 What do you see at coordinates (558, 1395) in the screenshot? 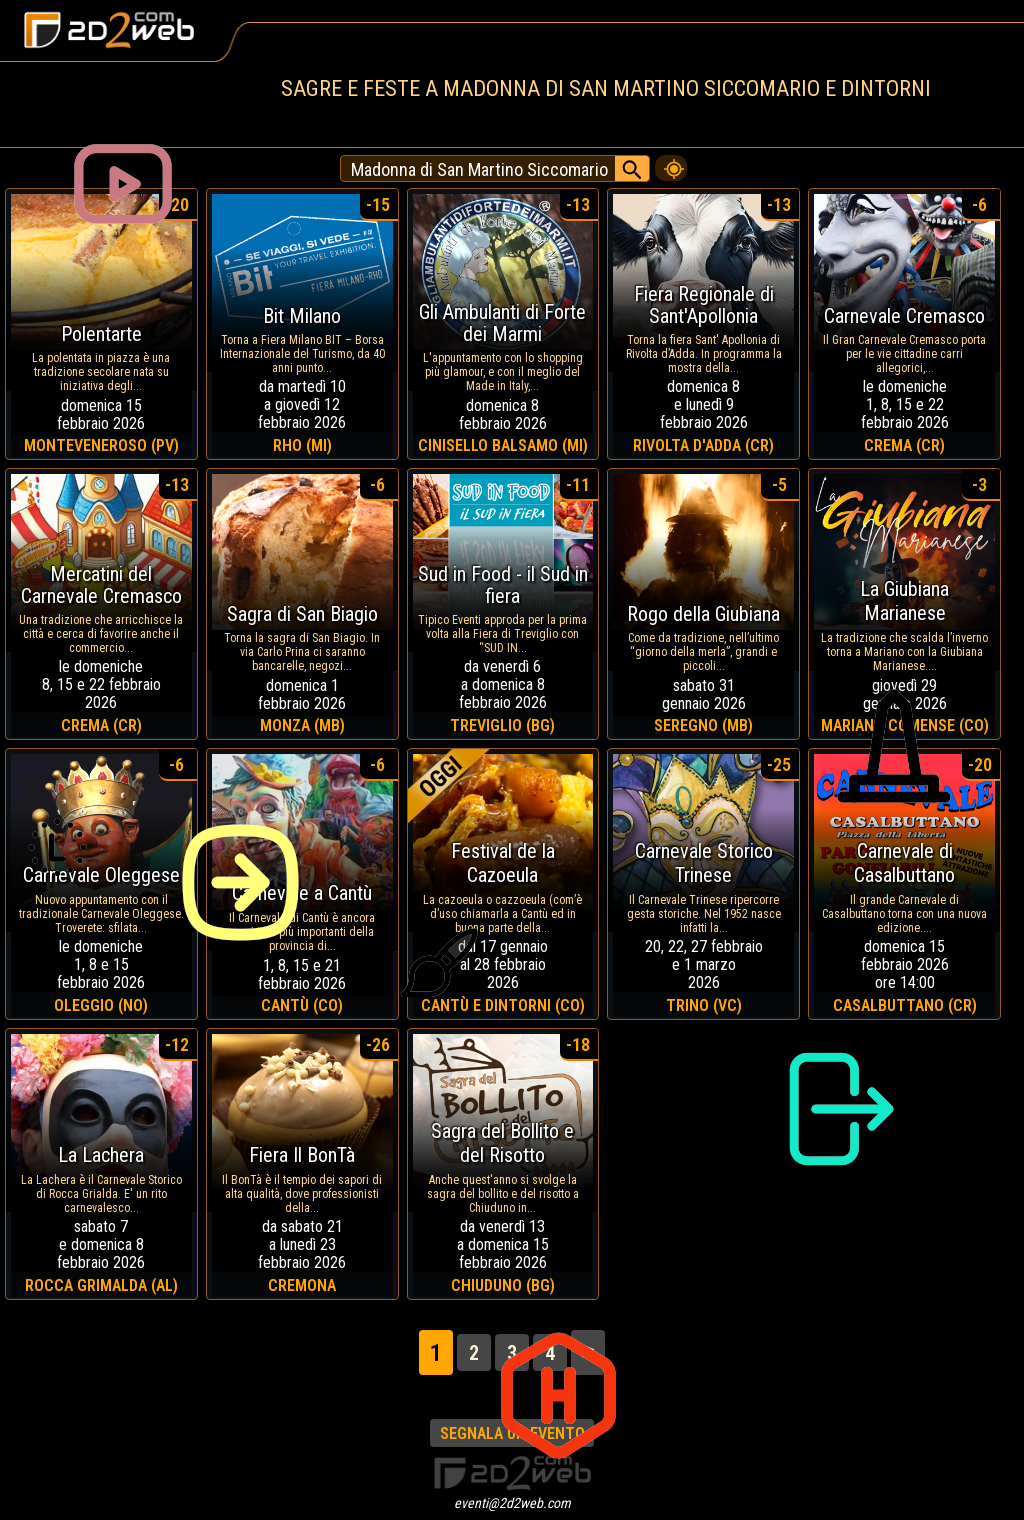
I see `indicates a hospital or medical facility` at bounding box center [558, 1395].